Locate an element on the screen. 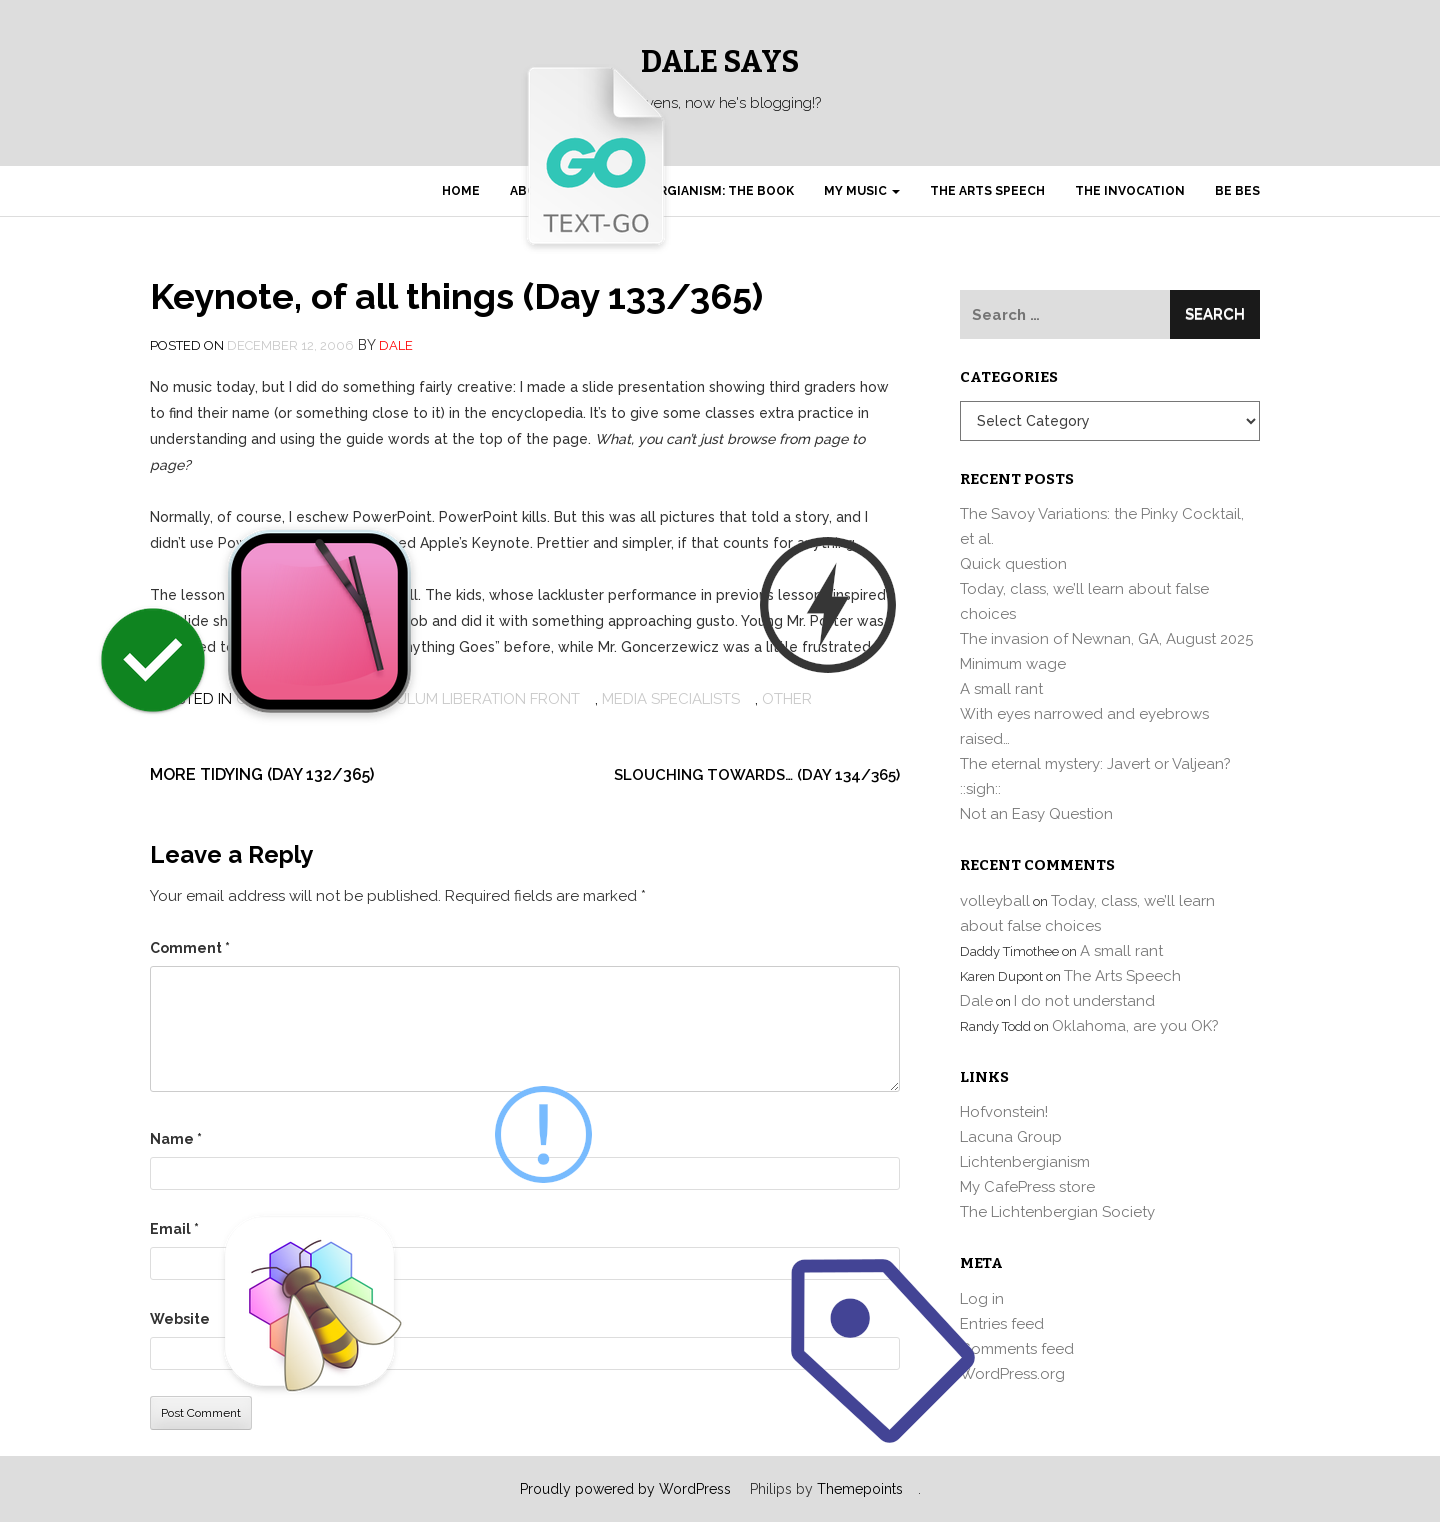 The image size is (1440, 1522). open beeref reference image board app is located at coordinates (309, 1301).